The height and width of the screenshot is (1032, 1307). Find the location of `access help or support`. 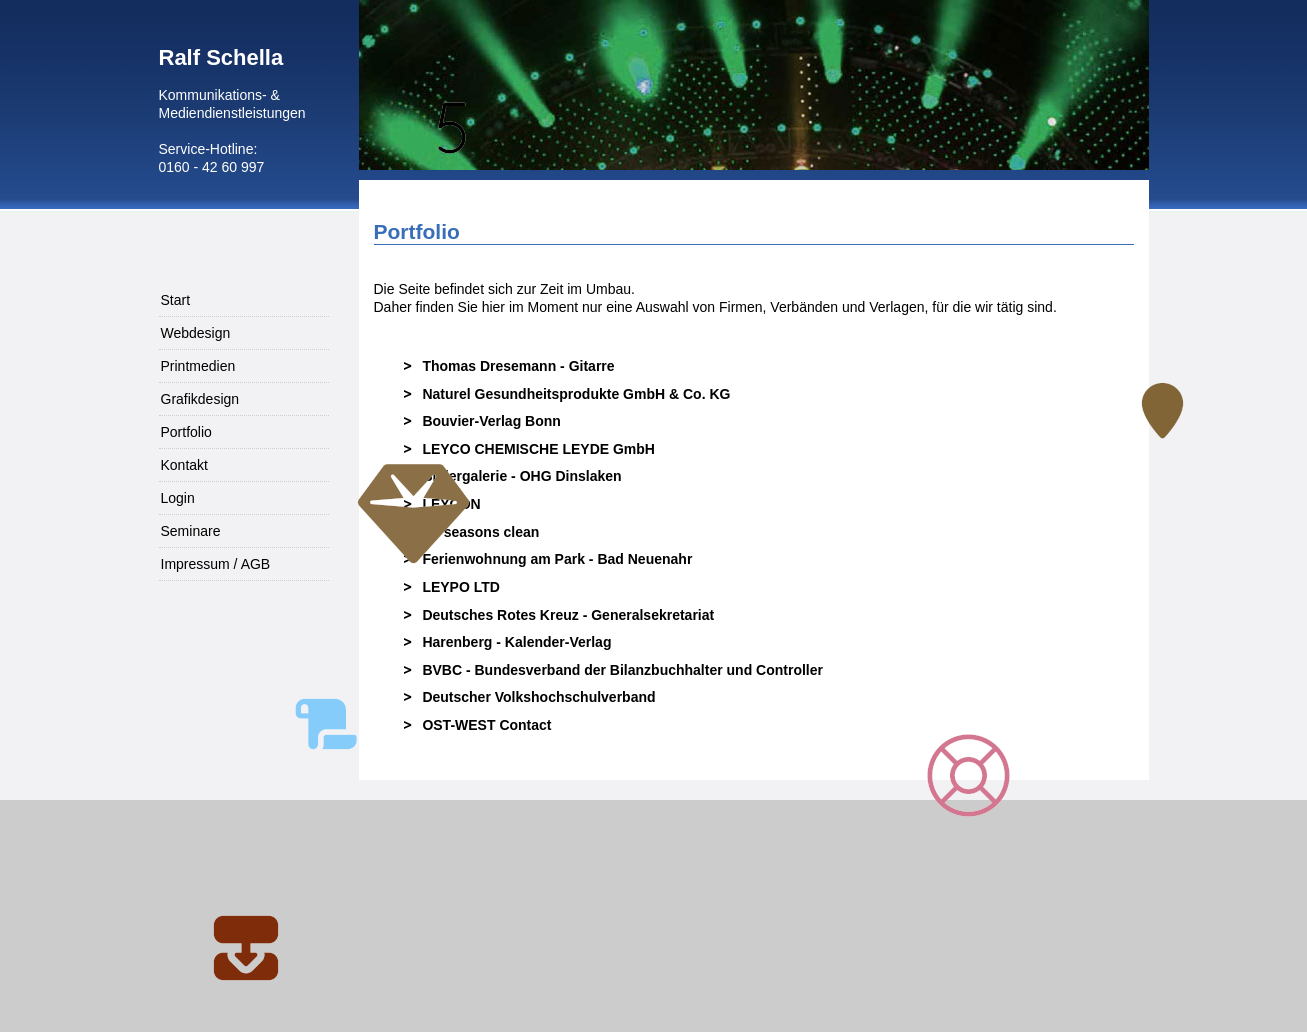

access help or support is located at coordinates (968, 775).